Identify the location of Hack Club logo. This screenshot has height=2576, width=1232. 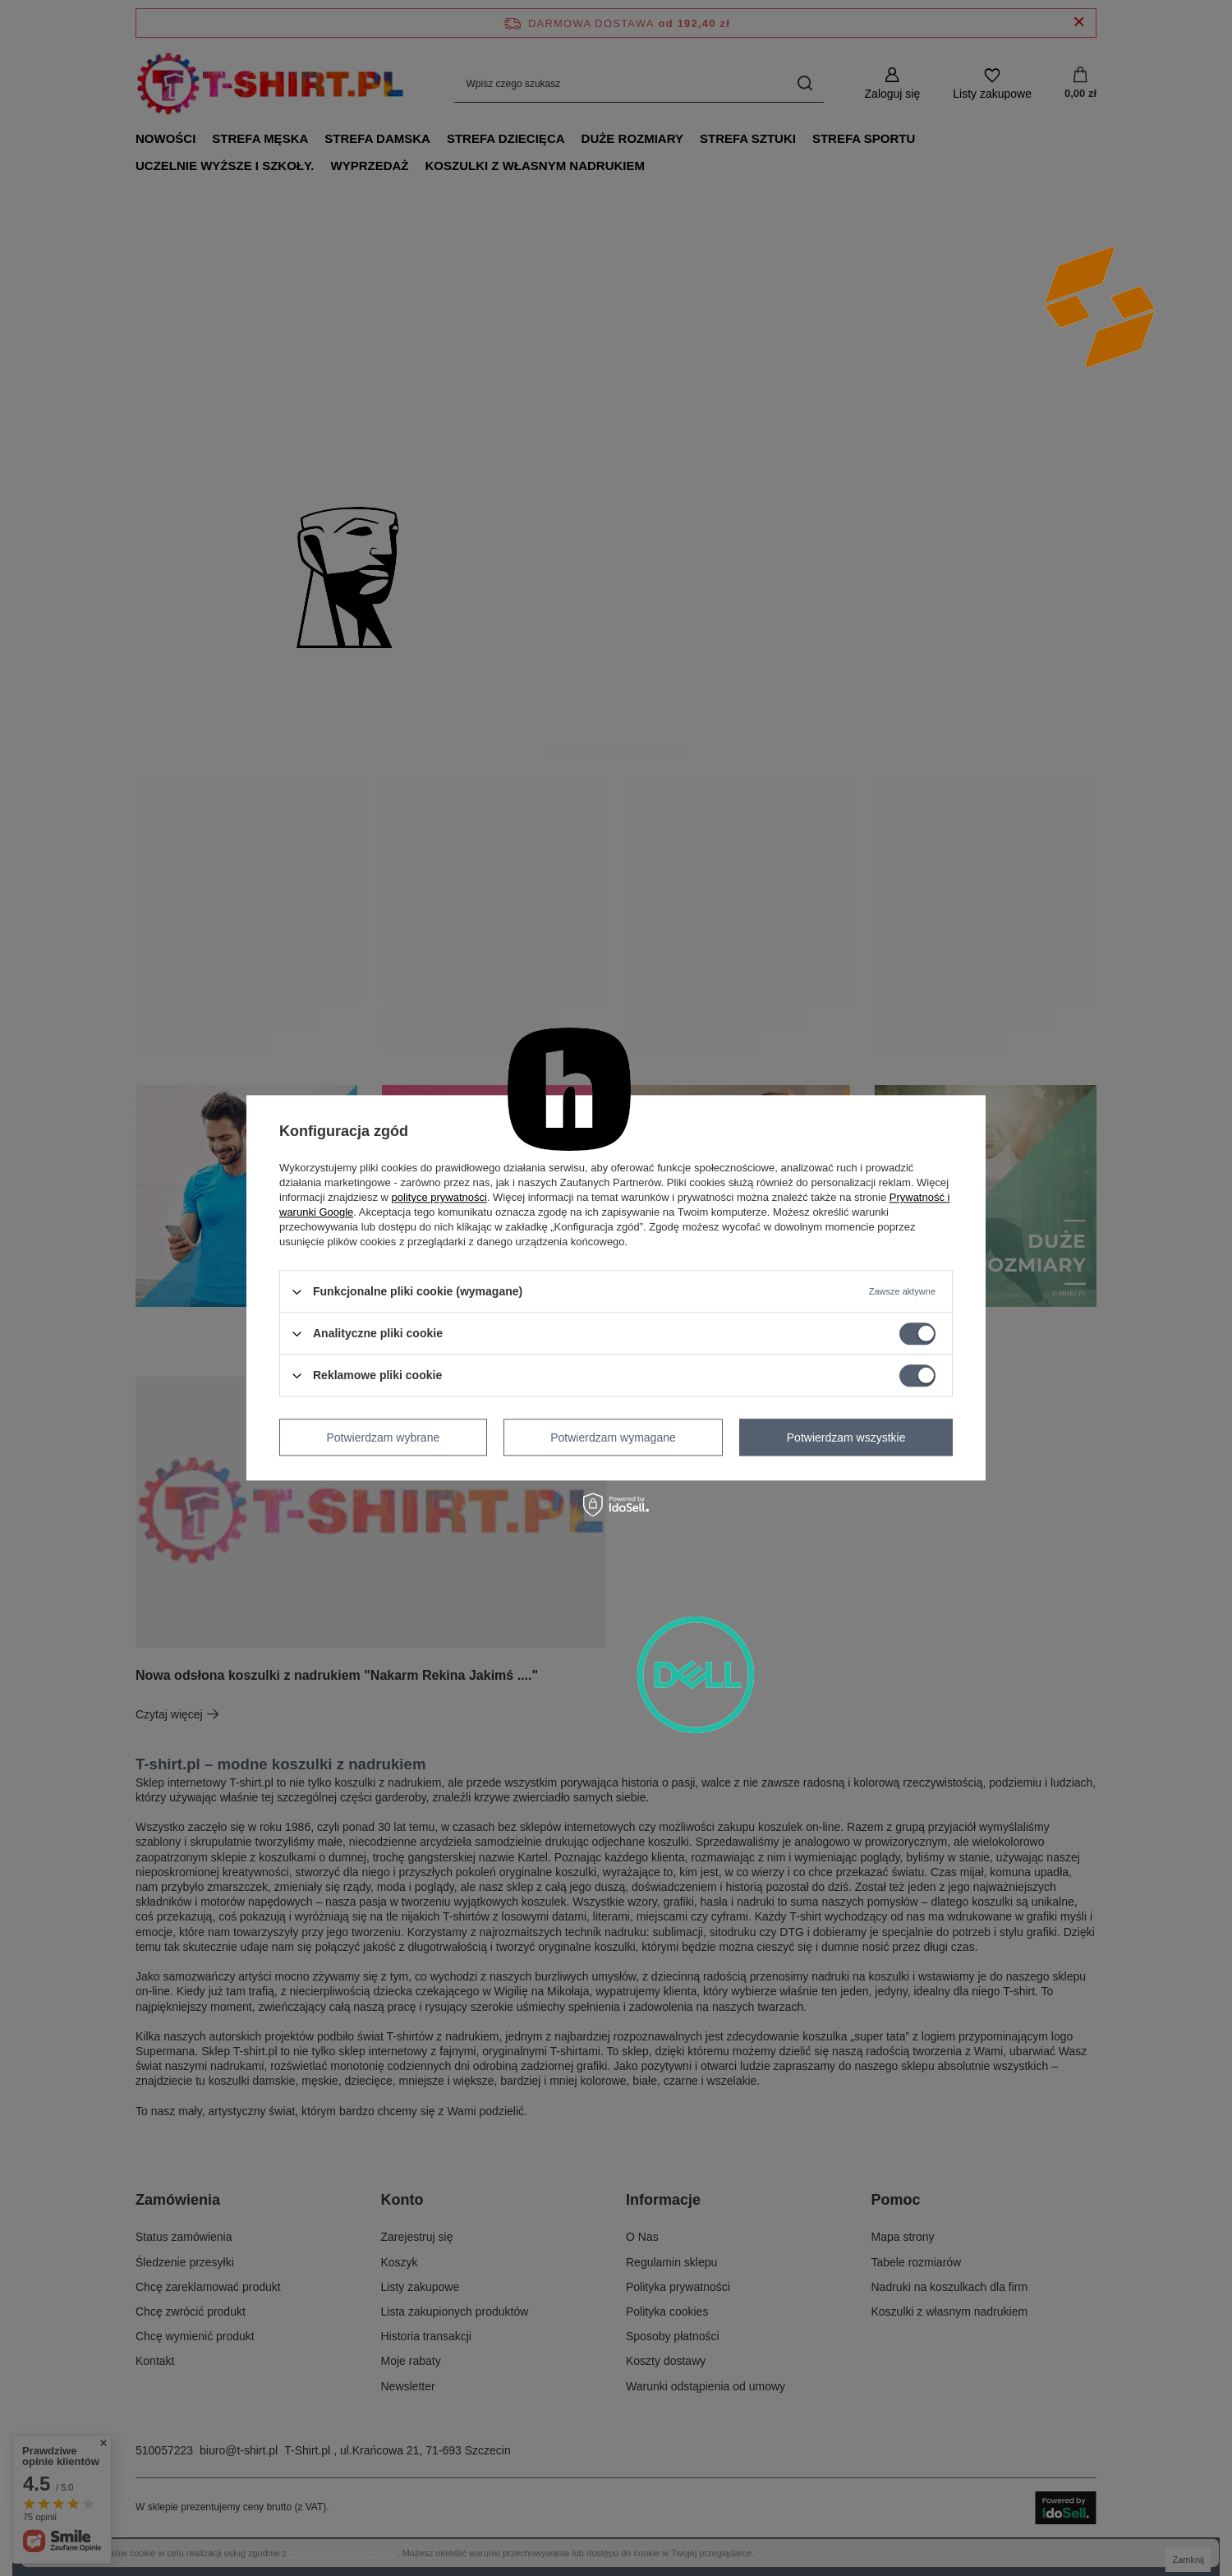
(569, 1089).